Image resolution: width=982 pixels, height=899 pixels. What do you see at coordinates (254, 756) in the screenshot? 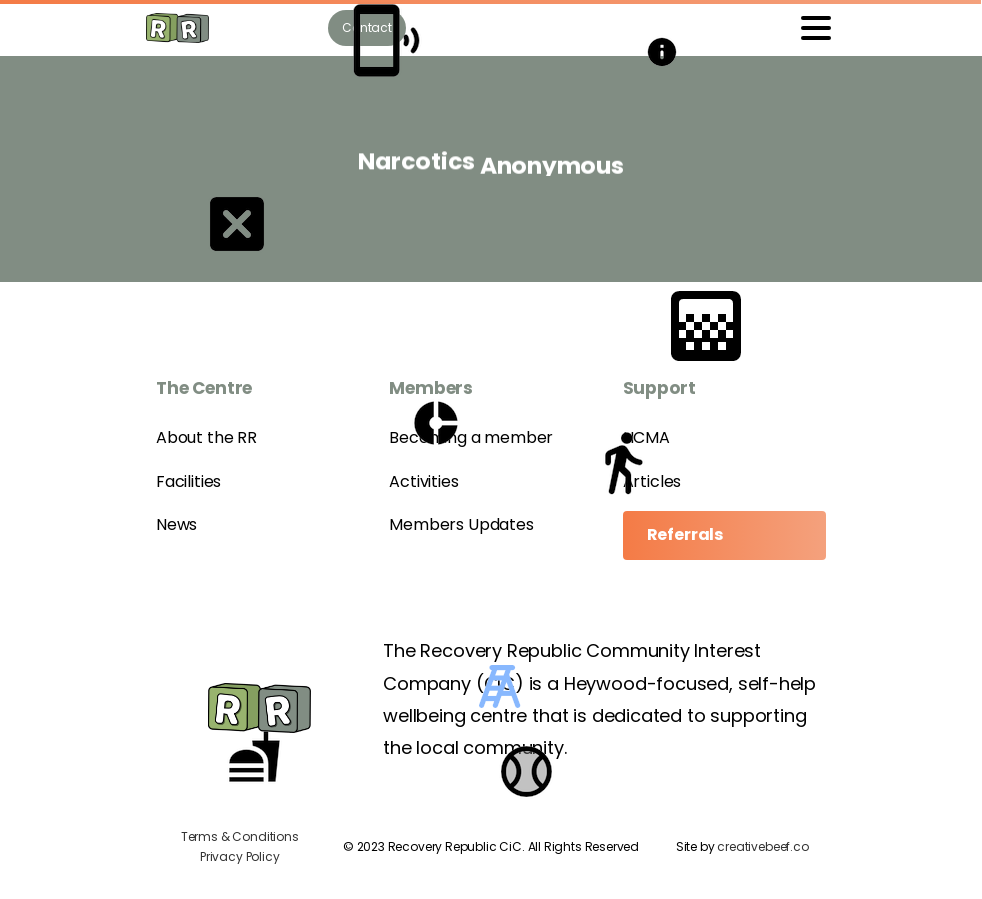
I see `find nearby fast food restaurants` at bounding box center [254, 756].